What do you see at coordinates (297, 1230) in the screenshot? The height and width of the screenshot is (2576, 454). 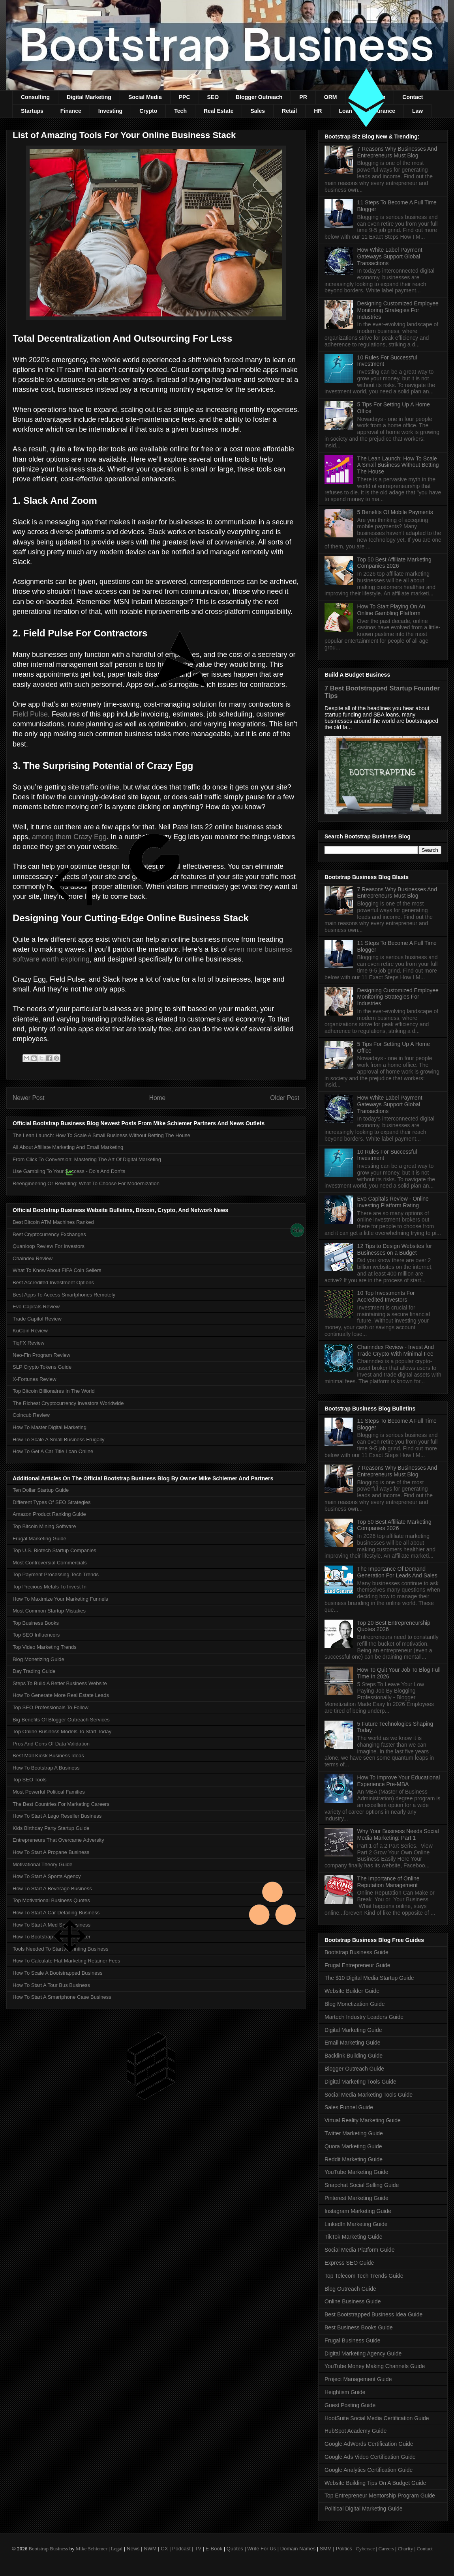 I see `yale university branding or affiliation` at bounding box center [297, 1230].